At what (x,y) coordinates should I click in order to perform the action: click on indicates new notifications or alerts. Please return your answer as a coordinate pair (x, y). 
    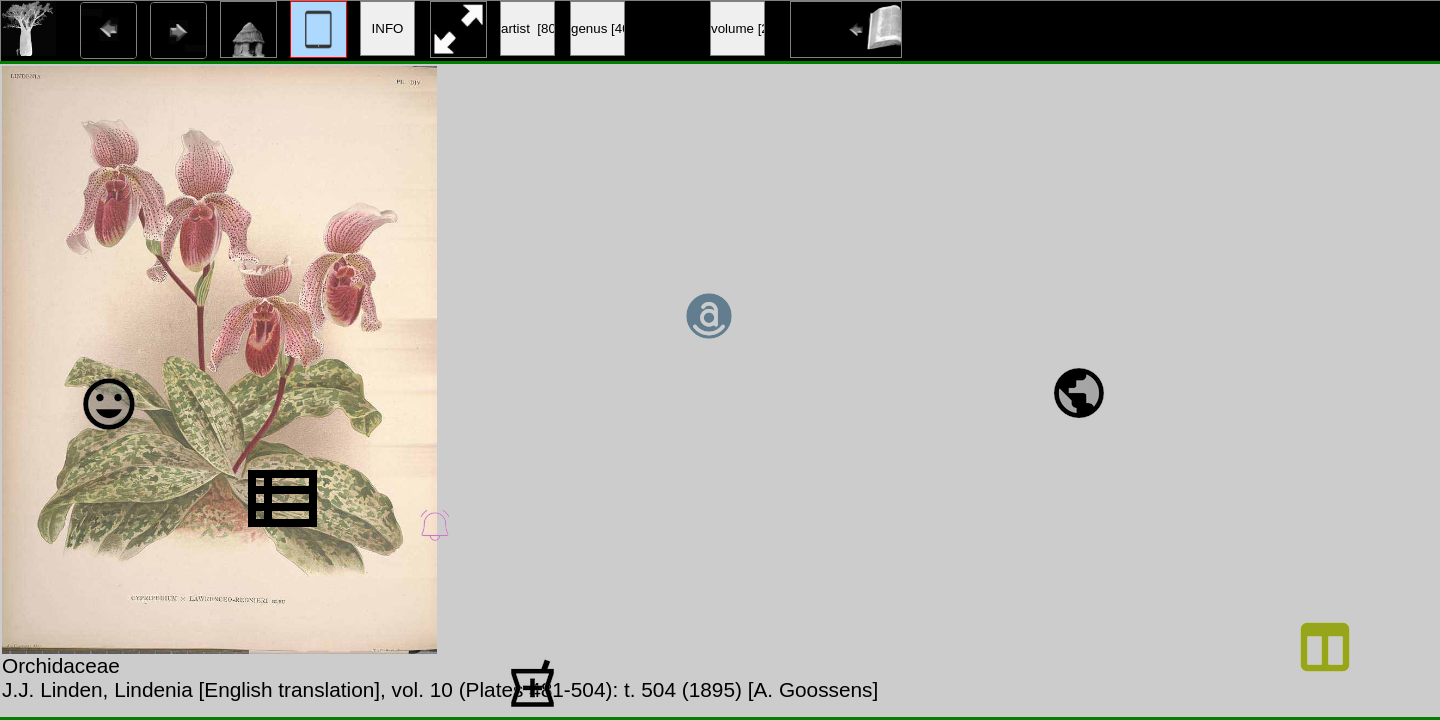
    Looking at the image, I should click on (435, 526).